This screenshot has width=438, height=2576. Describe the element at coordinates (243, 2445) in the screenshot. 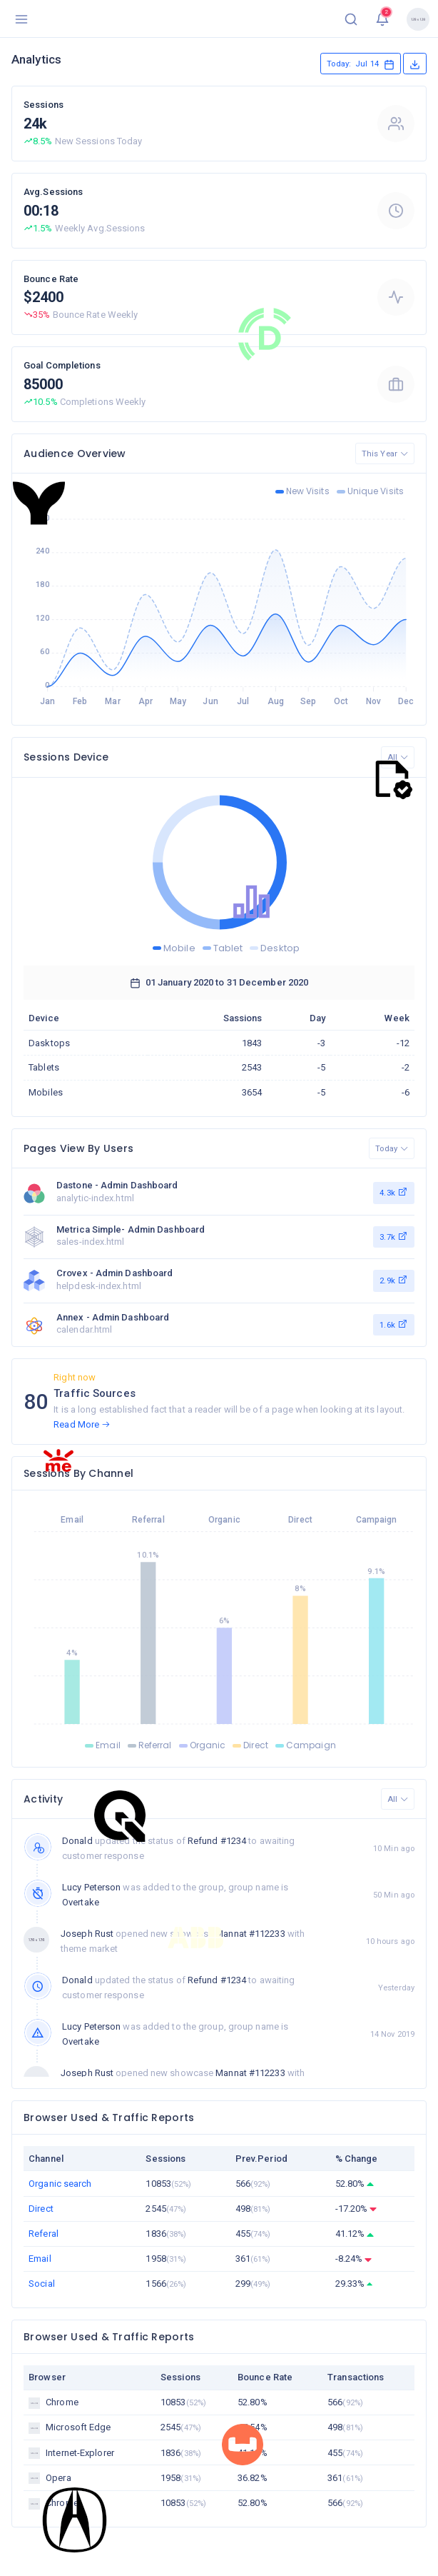

I see `couchbase database service logo` at that location.